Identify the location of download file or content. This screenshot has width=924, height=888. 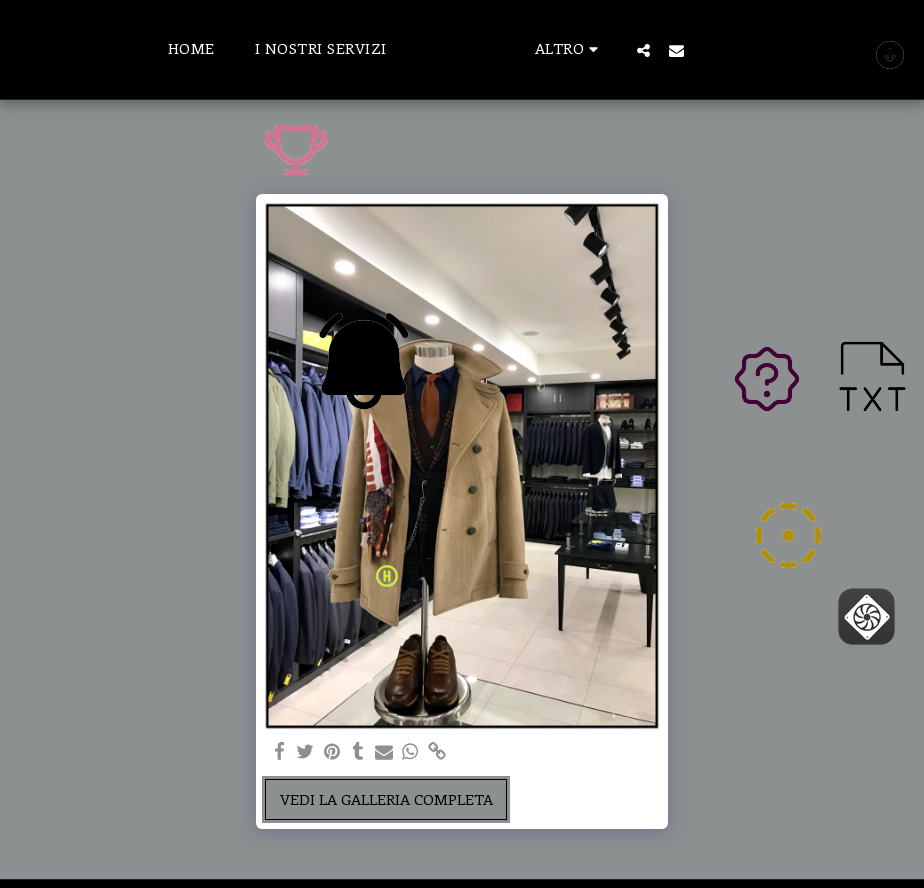
(890, 55).